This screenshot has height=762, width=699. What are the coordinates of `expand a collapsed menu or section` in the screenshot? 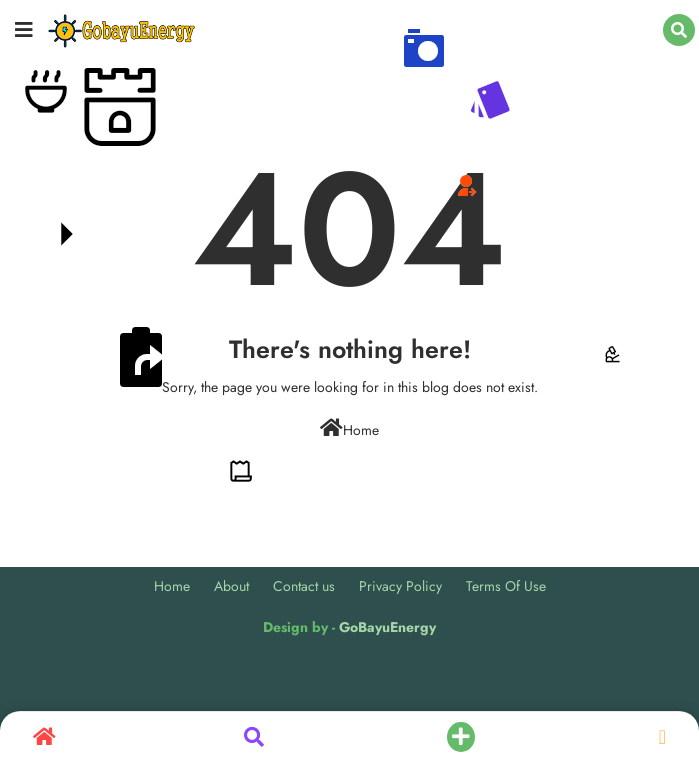 It's located at (67, 234).